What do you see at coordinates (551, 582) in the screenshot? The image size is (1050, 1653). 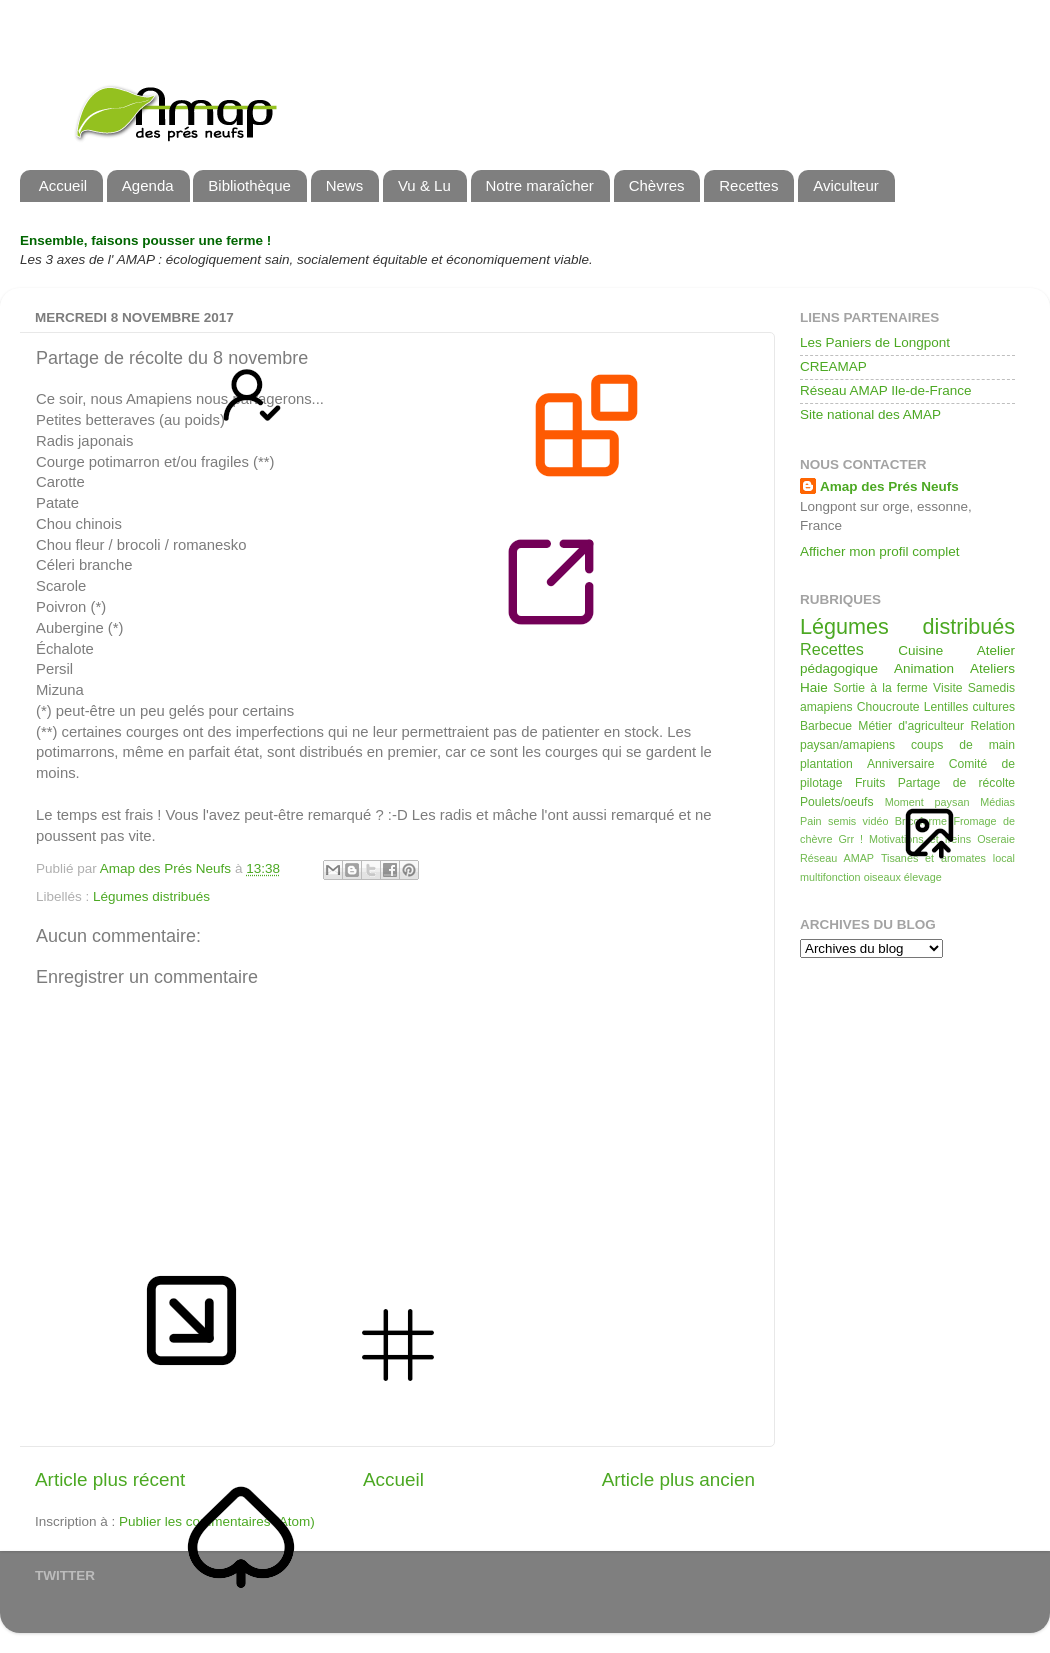 I see `open link in a new window or tab` at bounding box center [551, 582].